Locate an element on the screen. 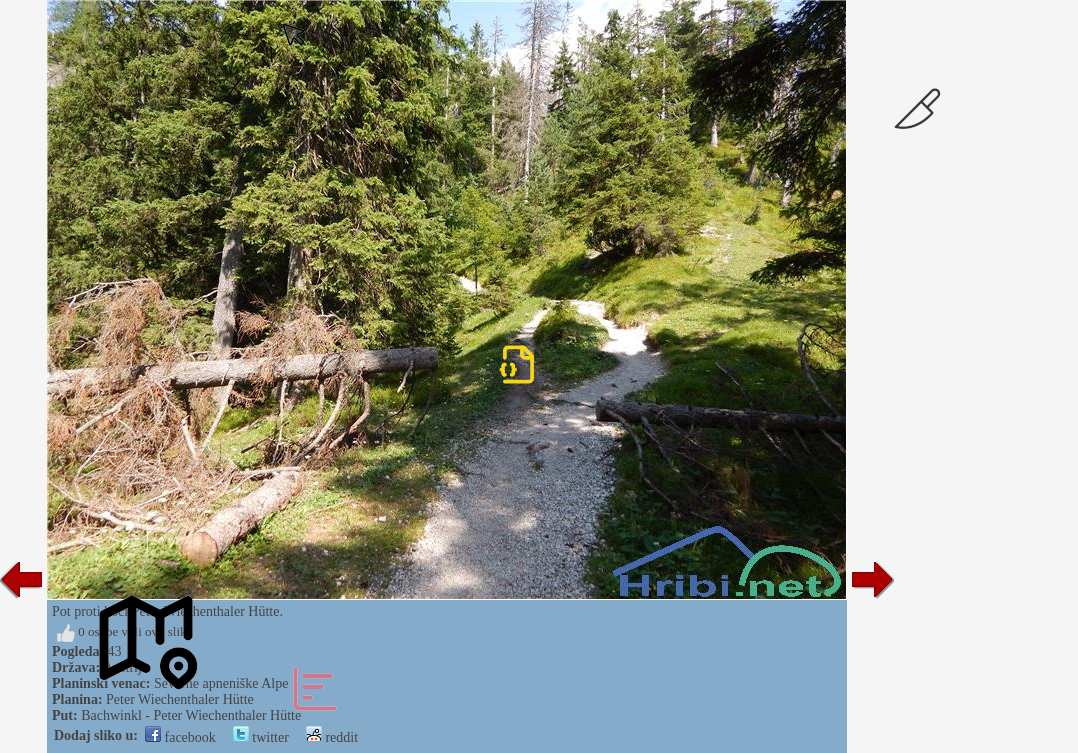 The width and height of the screenshot is (1078, 753). open JSON file is located at coordinates (518, 364).